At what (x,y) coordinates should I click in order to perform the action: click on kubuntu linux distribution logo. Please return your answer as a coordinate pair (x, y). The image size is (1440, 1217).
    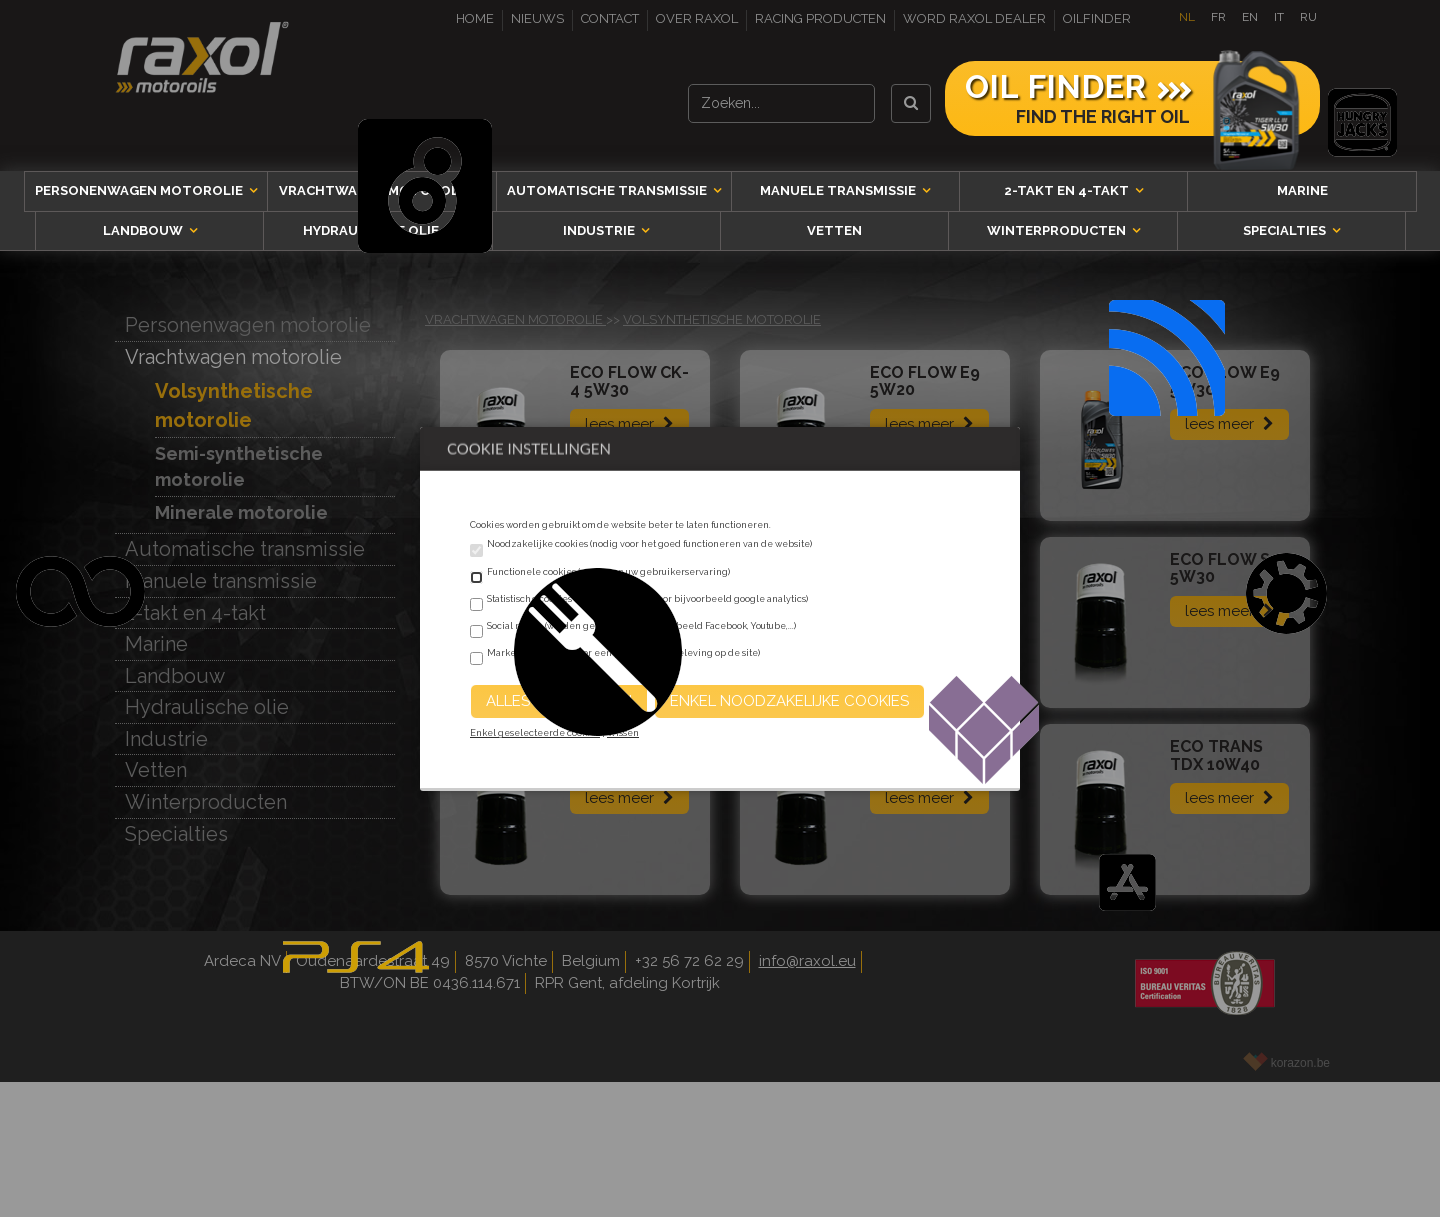
    Looking at the image, I should click on (1286, 593).